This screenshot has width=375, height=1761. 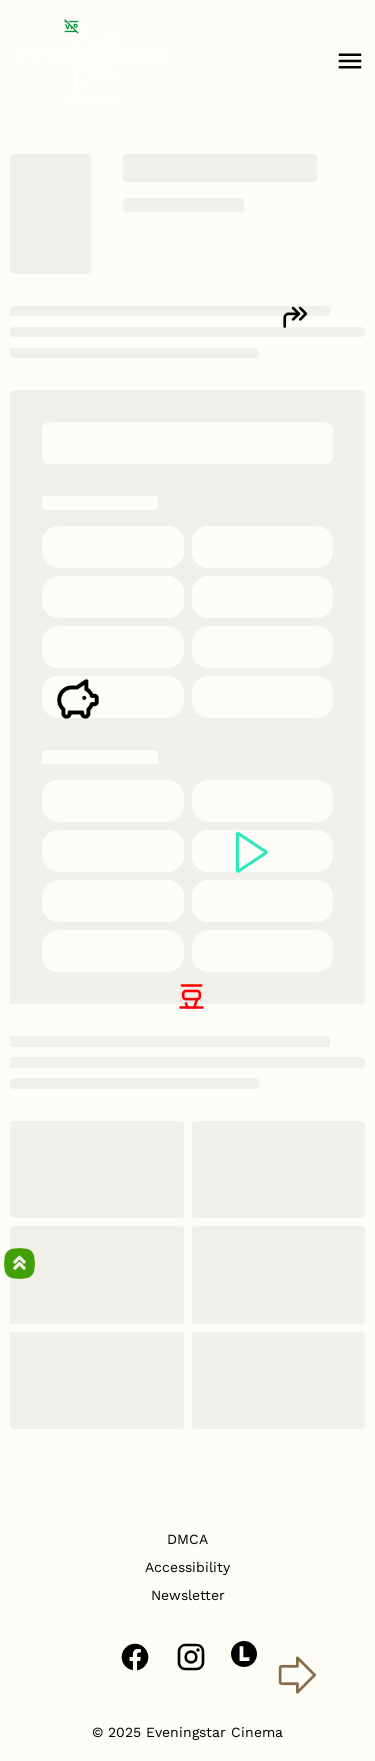 What do you see at coordinates (19, 1263) in the screenshot?
I see `scroll to top of page` at bounding box center [19, 1263].